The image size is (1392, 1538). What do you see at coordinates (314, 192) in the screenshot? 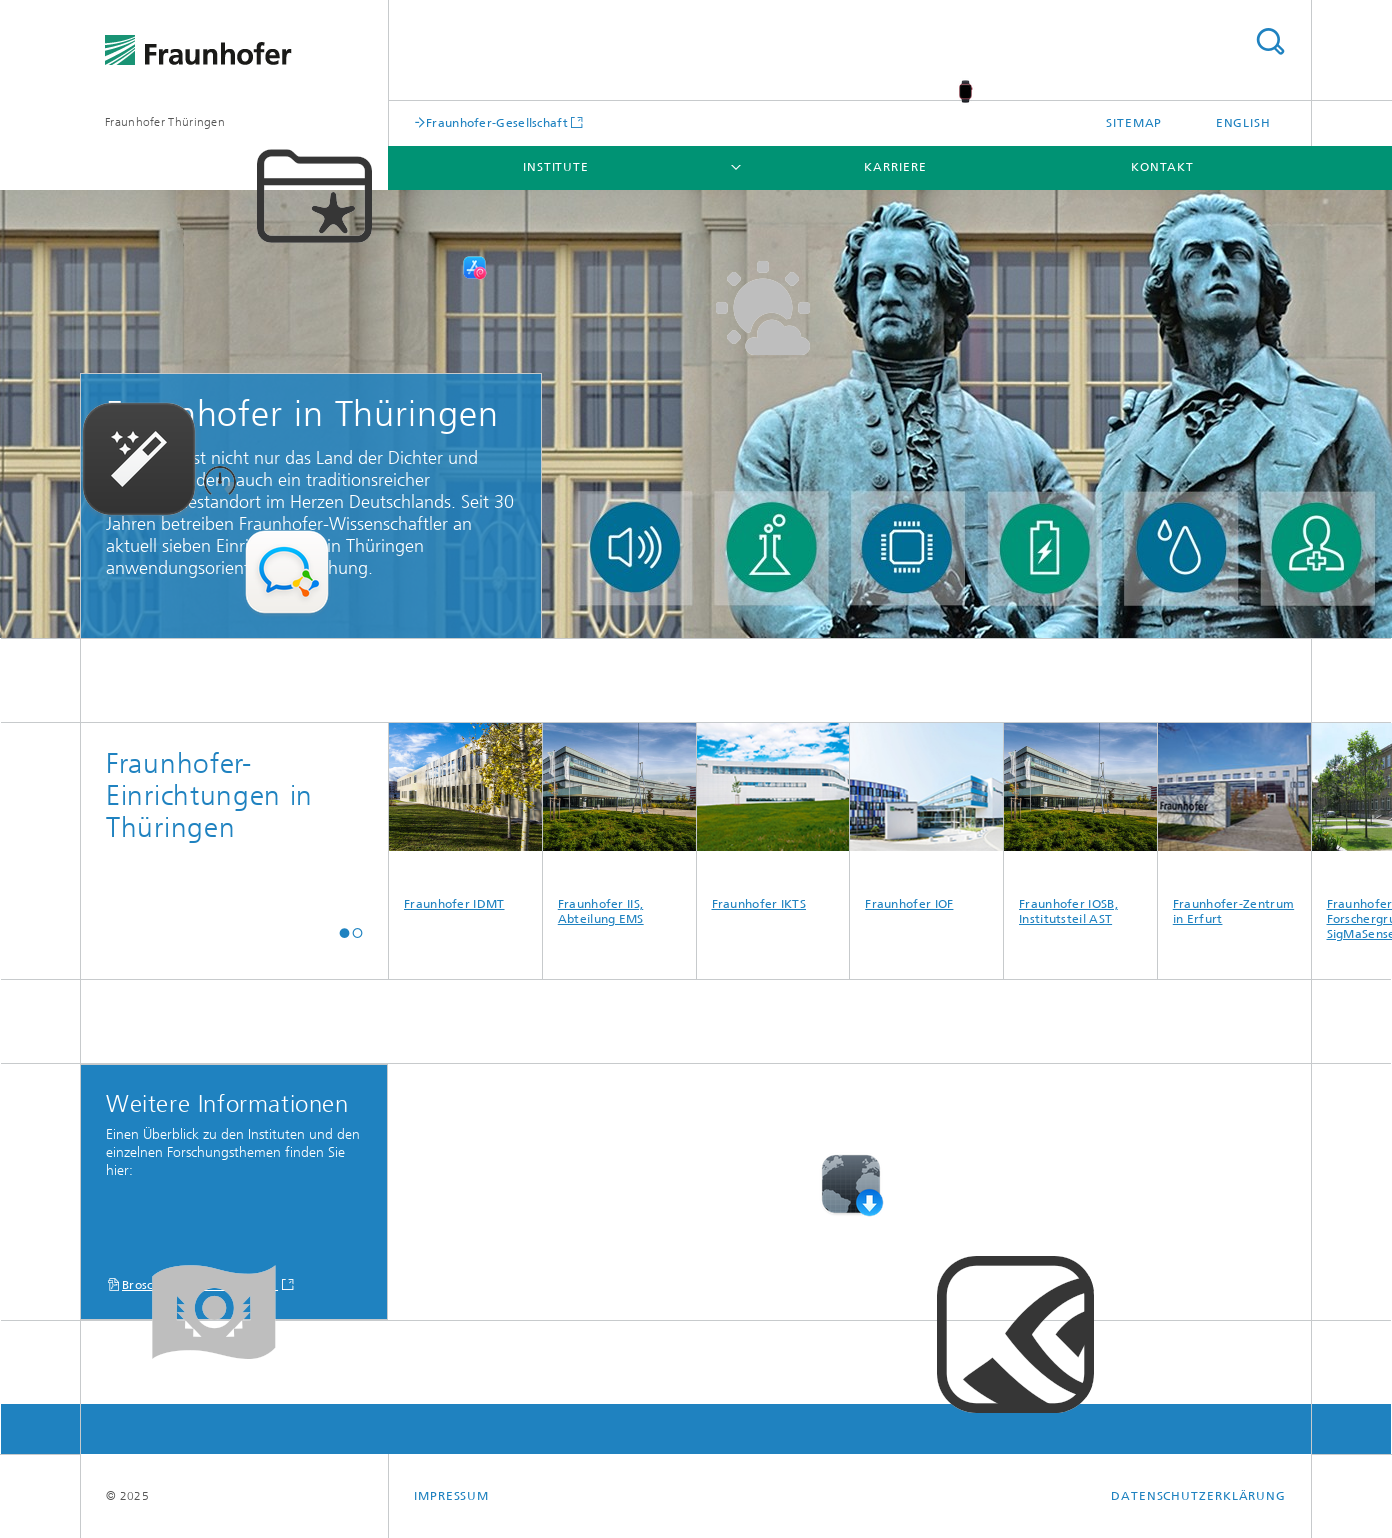
I see `open sparkleshare folder` at bounding box center [314, 192].